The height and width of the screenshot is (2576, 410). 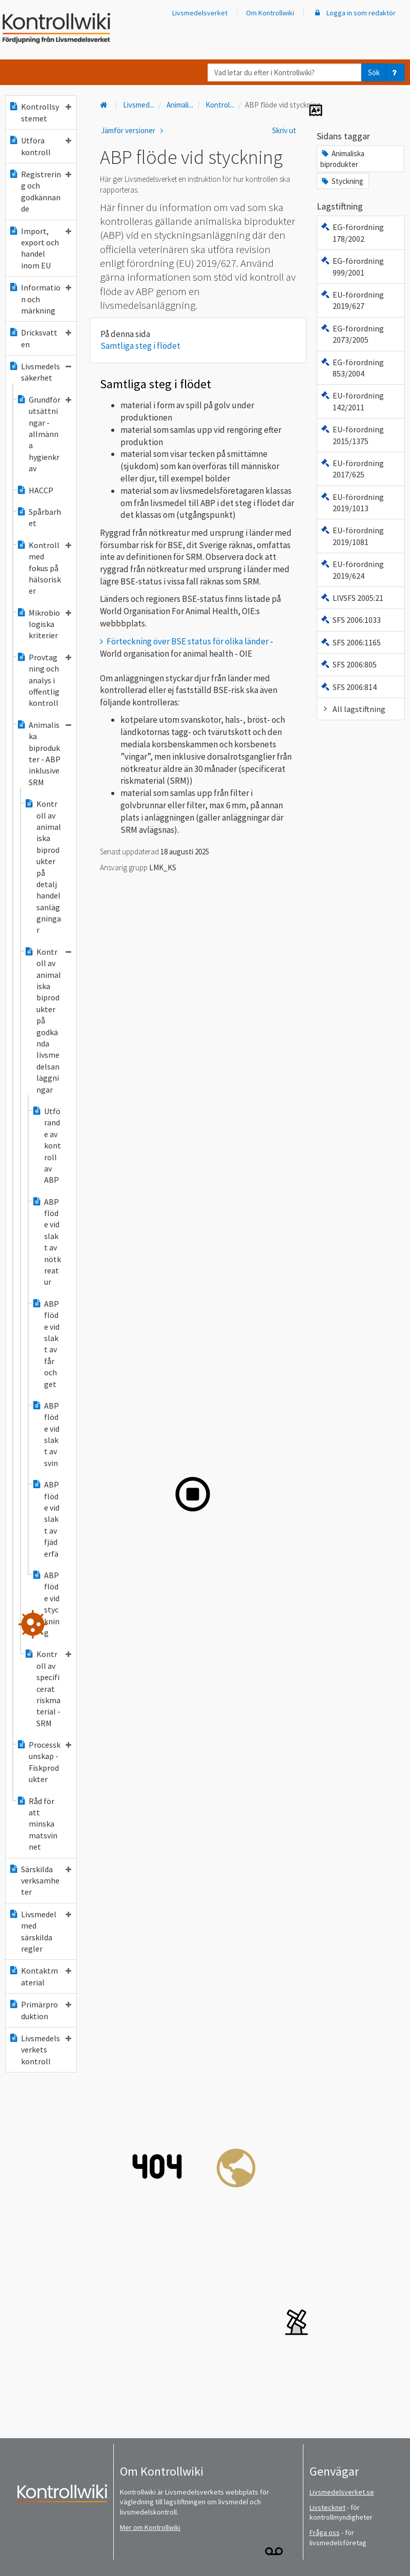 I want to click on stop media playback, so click(x=193, y=1494).